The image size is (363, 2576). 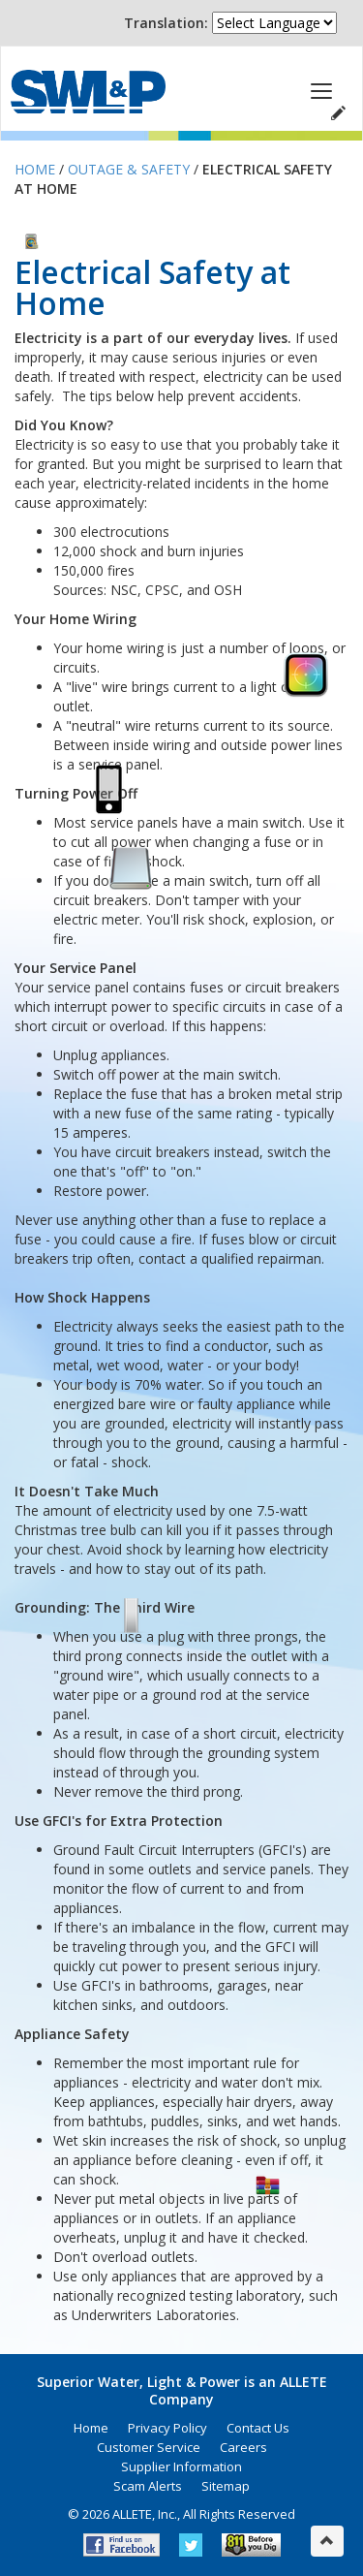 What do you see at coordinates (338, 112) in the screenshot?
I see `access office or productivity applications` at bounding box center [338, 112].